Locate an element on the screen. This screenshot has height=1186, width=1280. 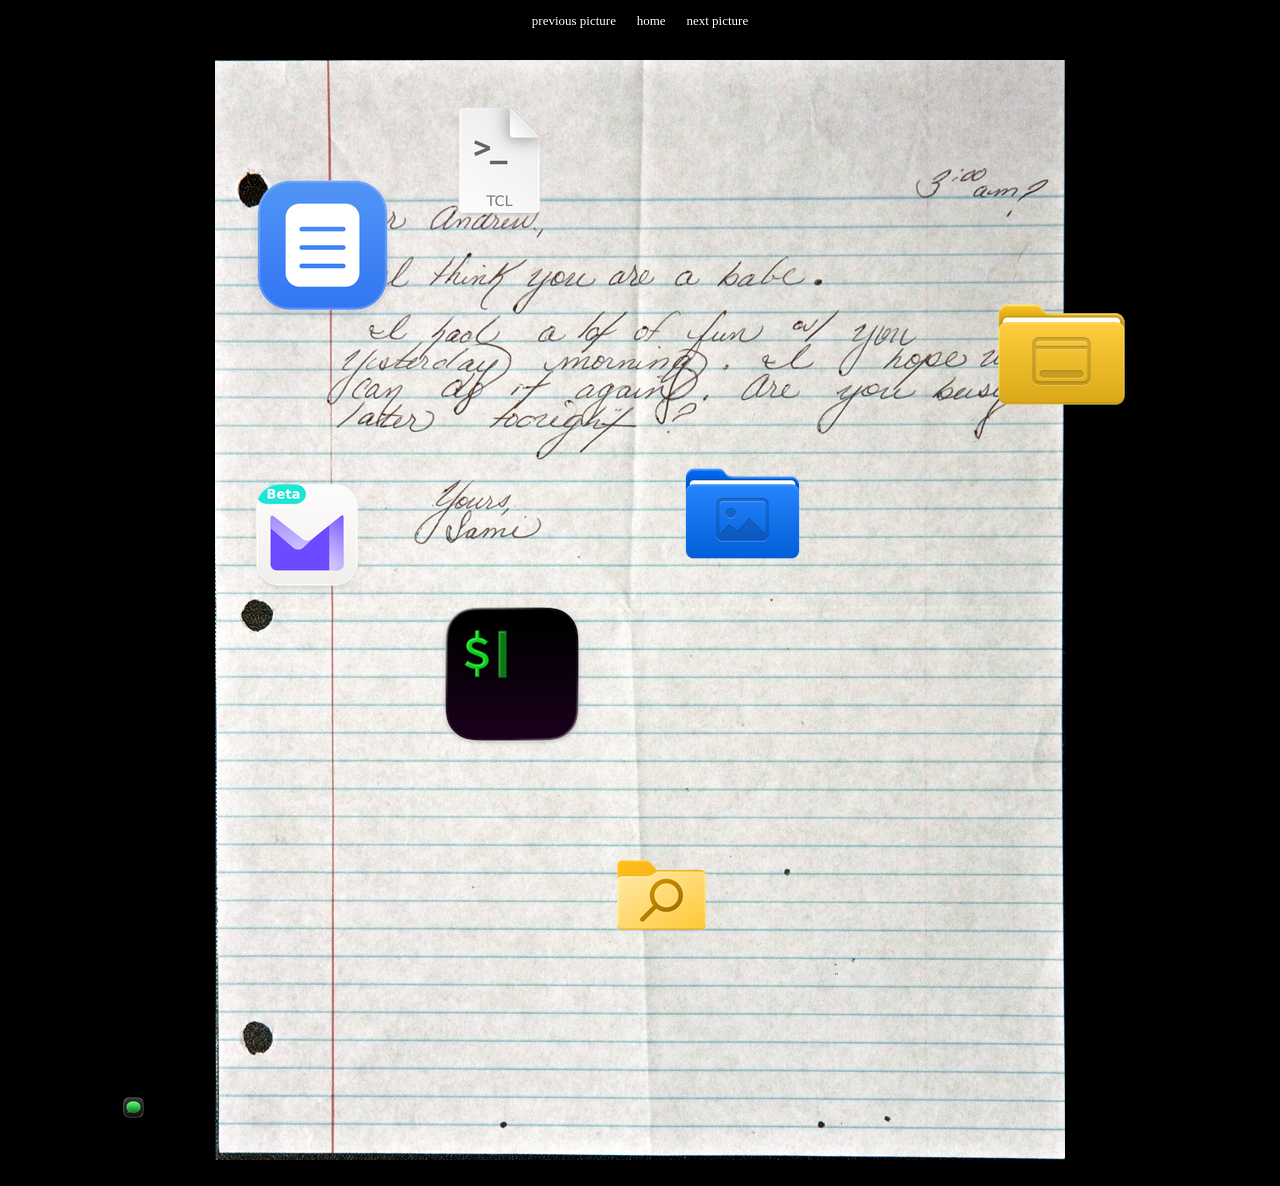
search within folder contents is located at coordinates (661, 897).